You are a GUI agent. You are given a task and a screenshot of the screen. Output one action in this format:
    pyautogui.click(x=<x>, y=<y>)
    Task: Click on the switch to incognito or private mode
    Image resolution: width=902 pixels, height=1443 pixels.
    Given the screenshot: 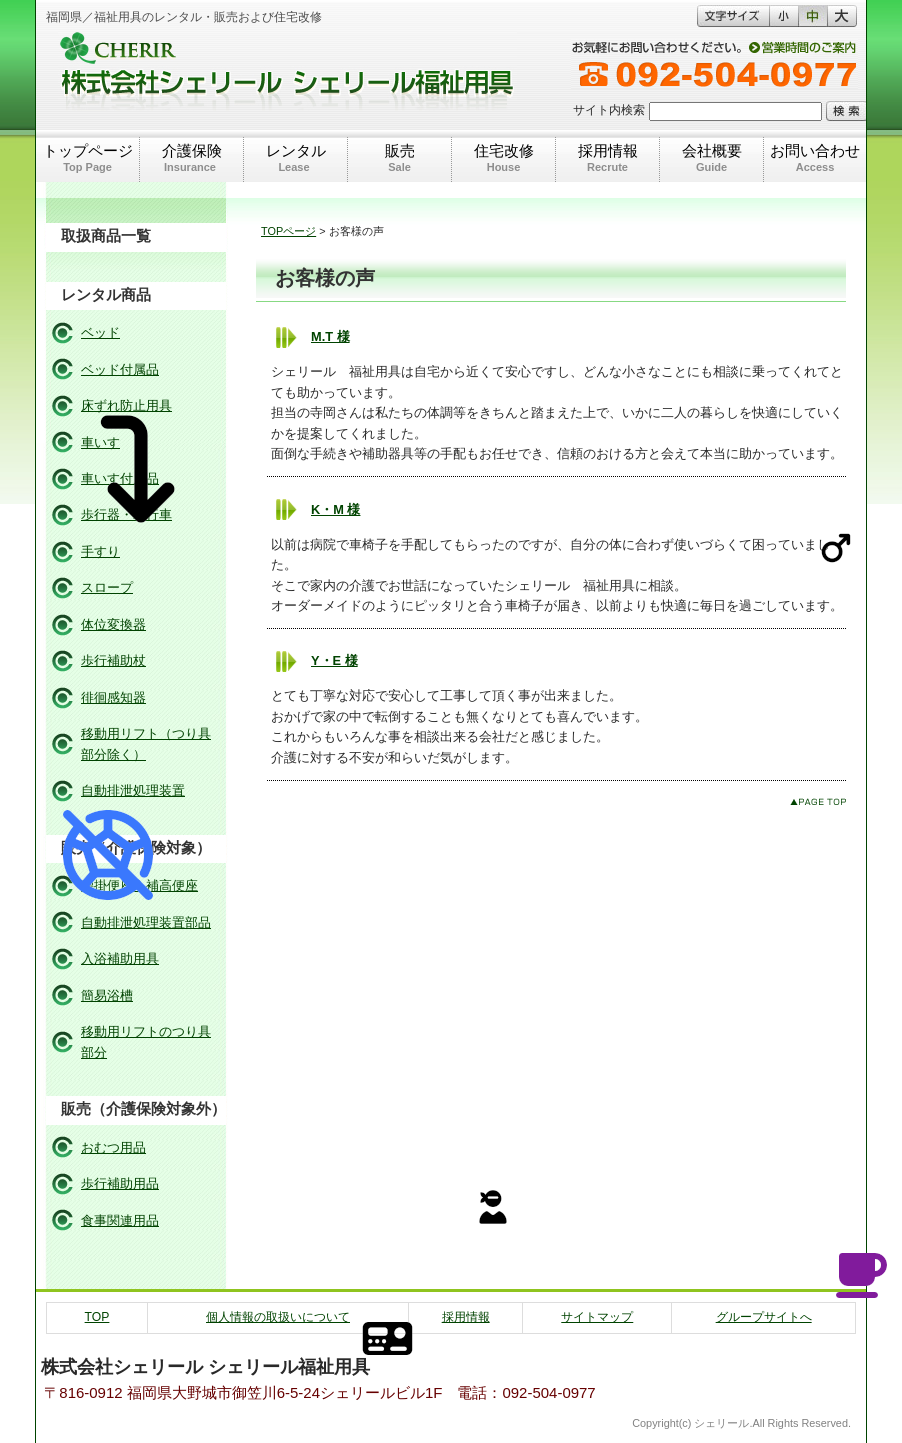 What is the action you would take?
    pyautogui.click(x=493, y=1207)
    